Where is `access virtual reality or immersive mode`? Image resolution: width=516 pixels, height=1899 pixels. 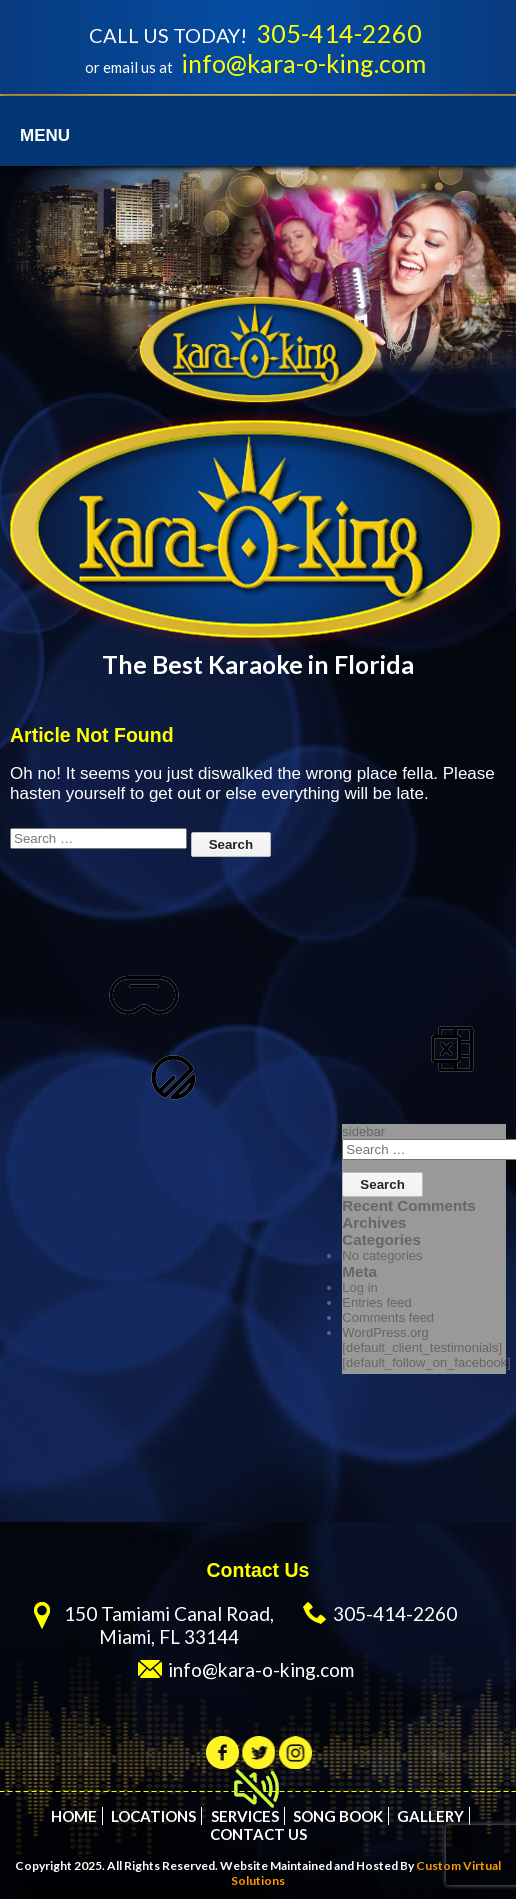
access virtual reality or immersive mode is located at coordinates (144, 995).